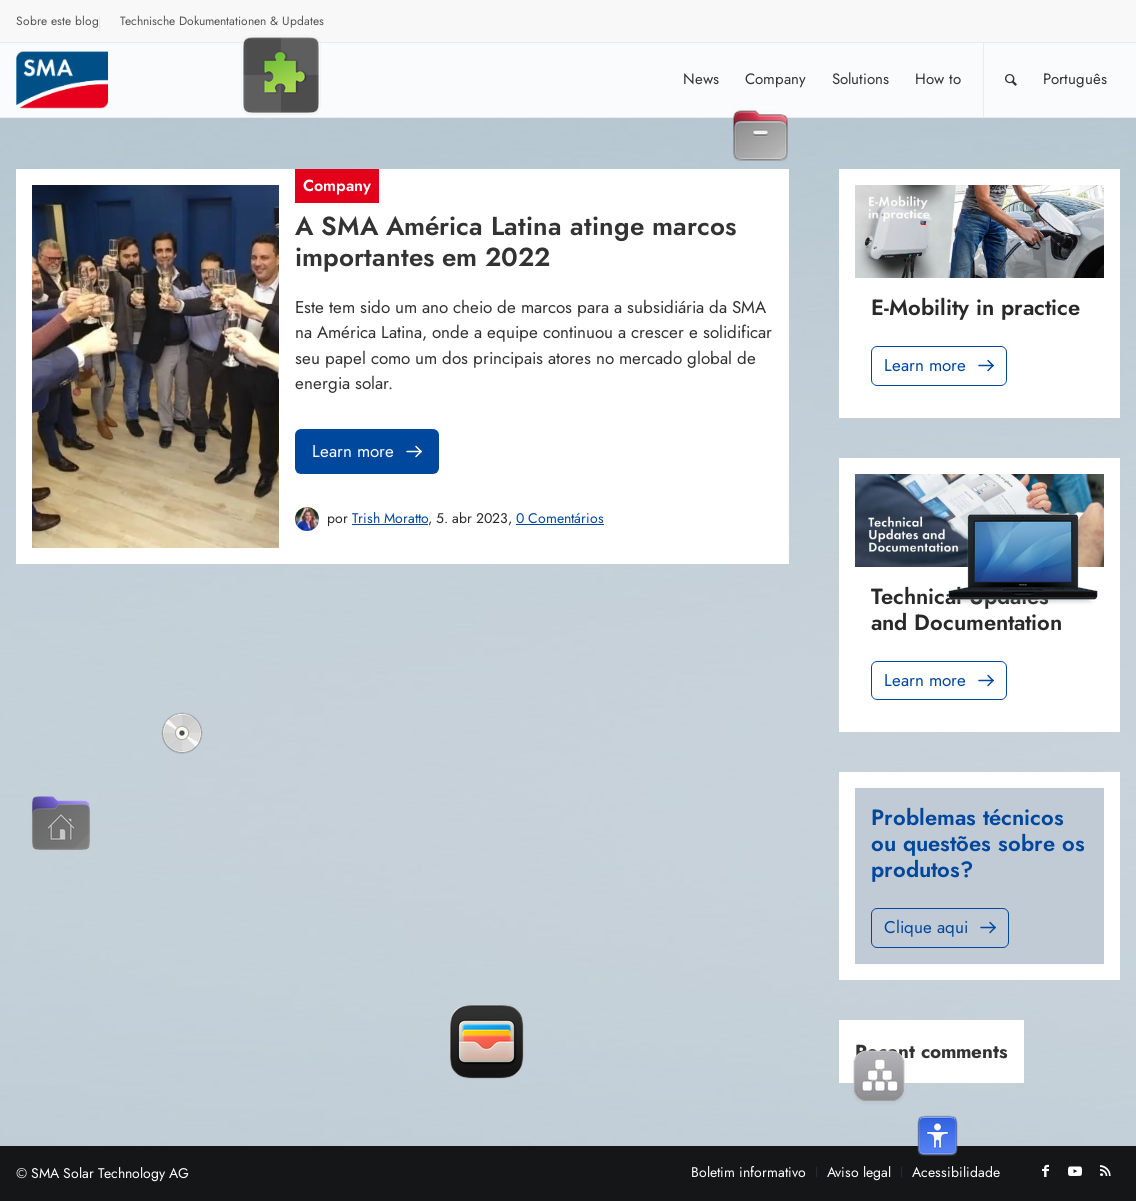 The image size is (1136, 1201). I want to click on browse or manage system add-ons, so click(281, 75).